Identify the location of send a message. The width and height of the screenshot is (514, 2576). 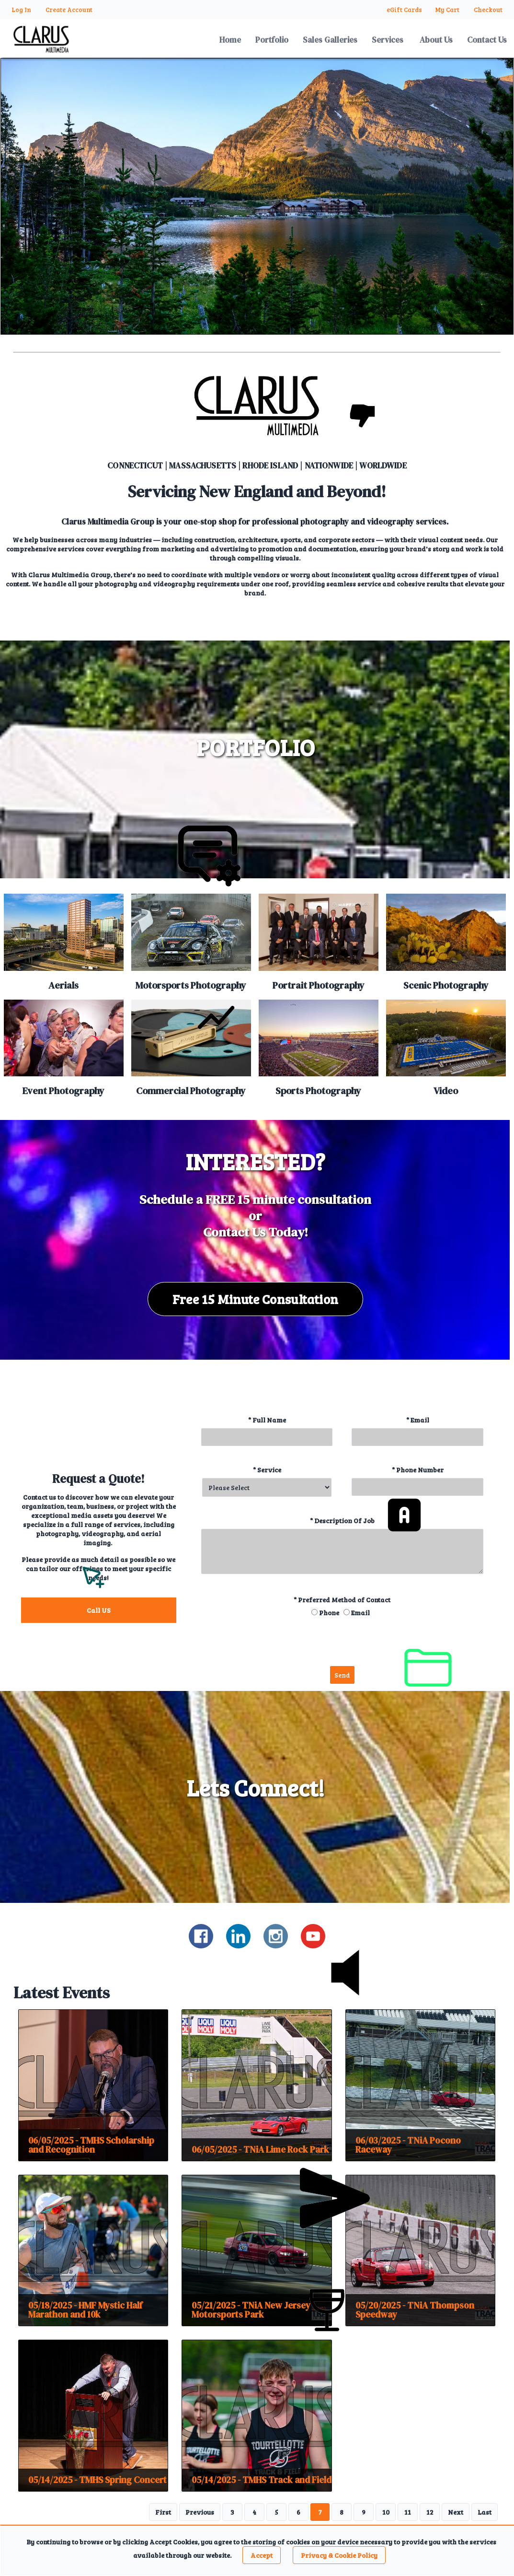
(335, 2198).